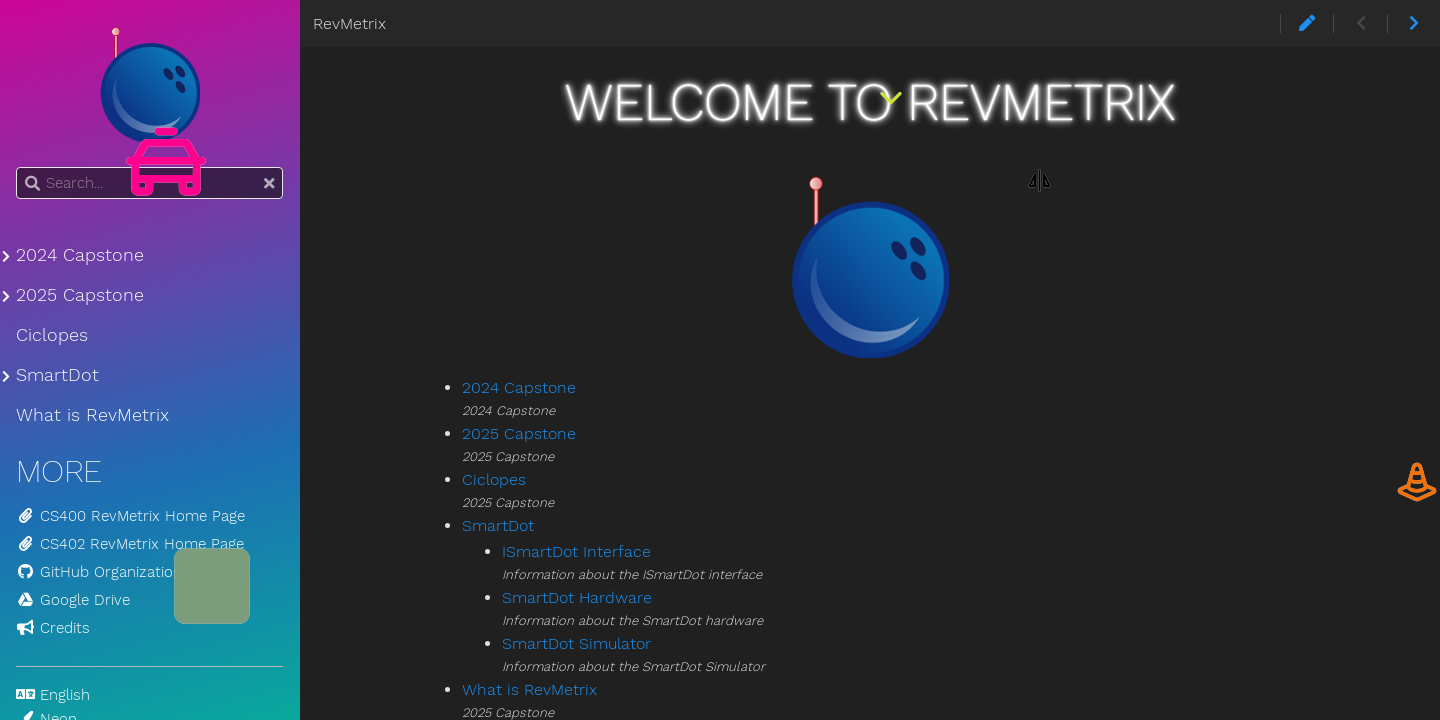  Describe the element at coordinates (1039, 180) in the screenshot. I see `flip image or content vertically` at that location.